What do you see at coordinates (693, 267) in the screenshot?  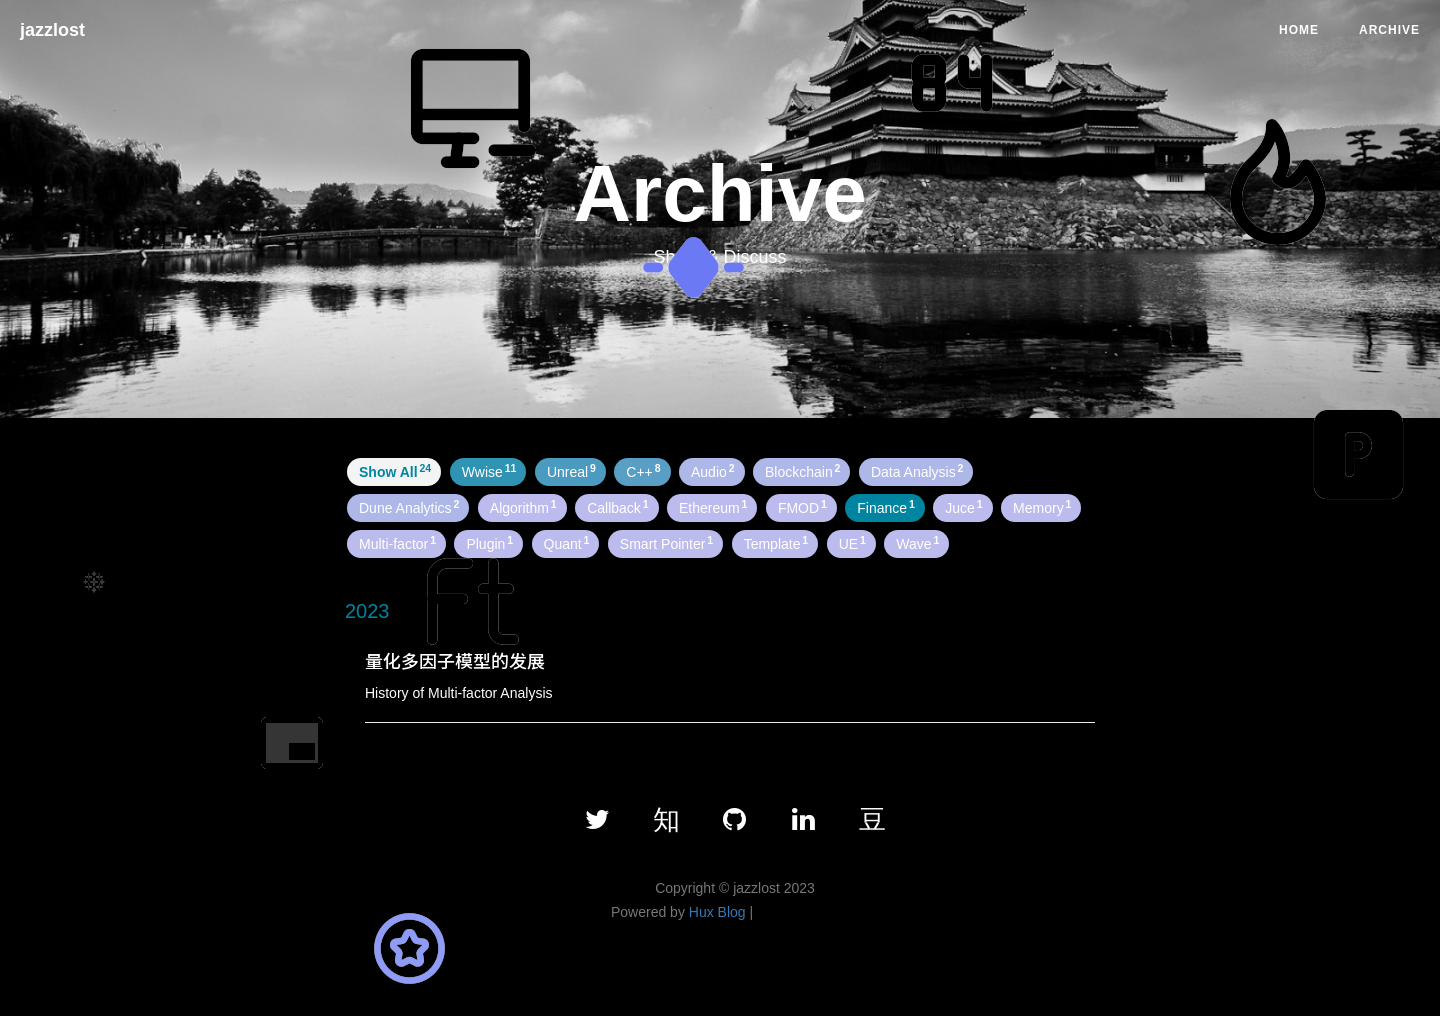 I see `align keyframe to horizontal center` at bounding box center [693, 267].